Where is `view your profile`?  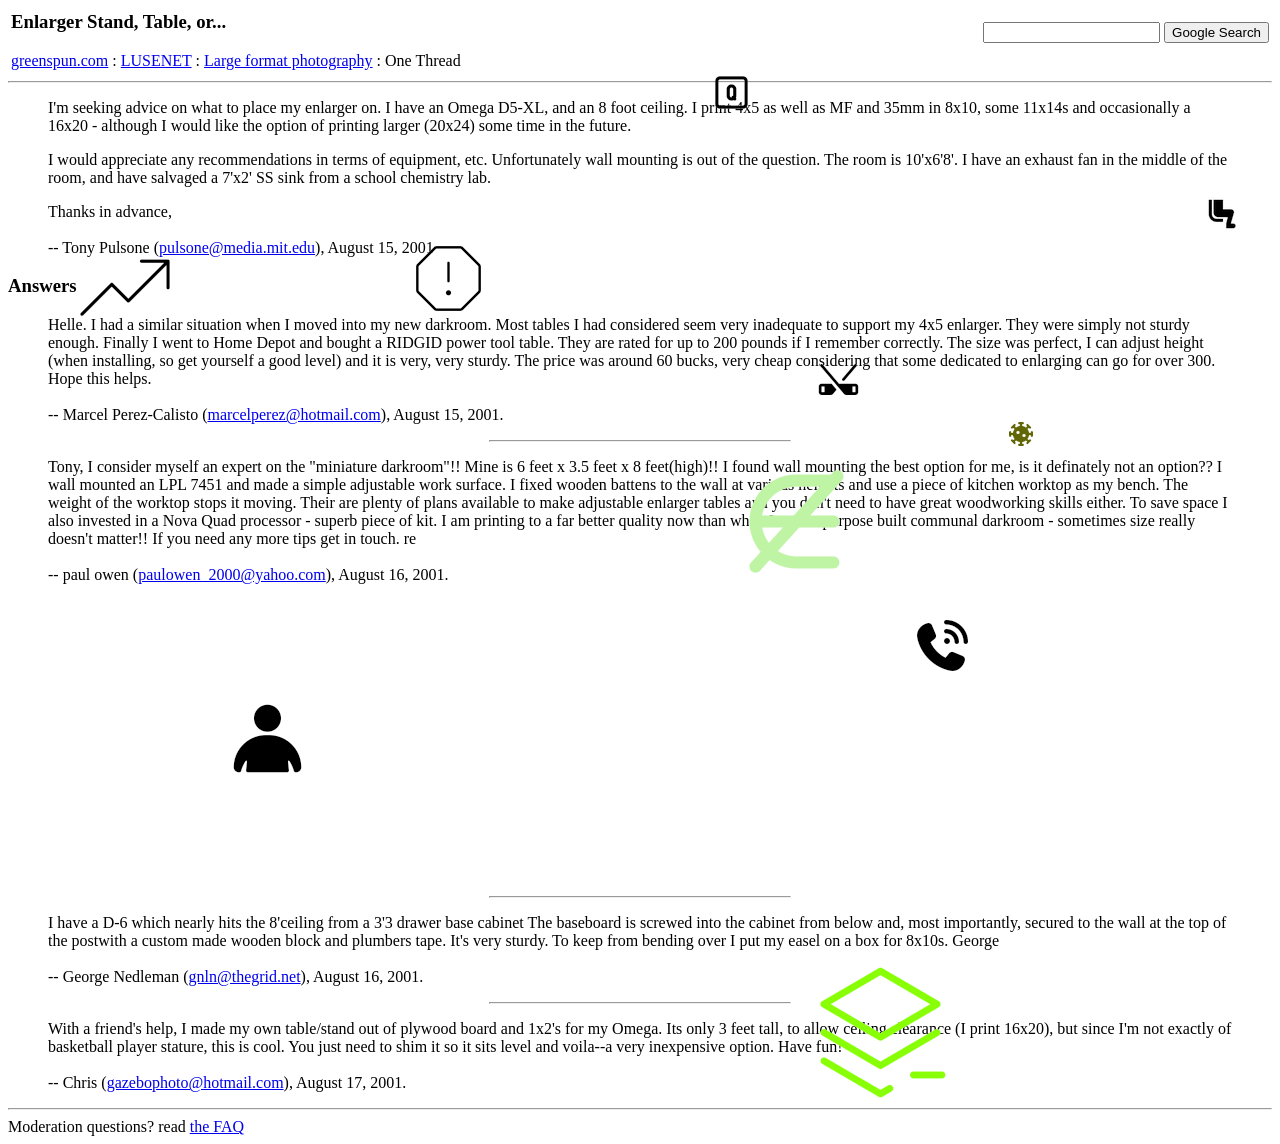
view your profile is located at coordinates (267, 738).